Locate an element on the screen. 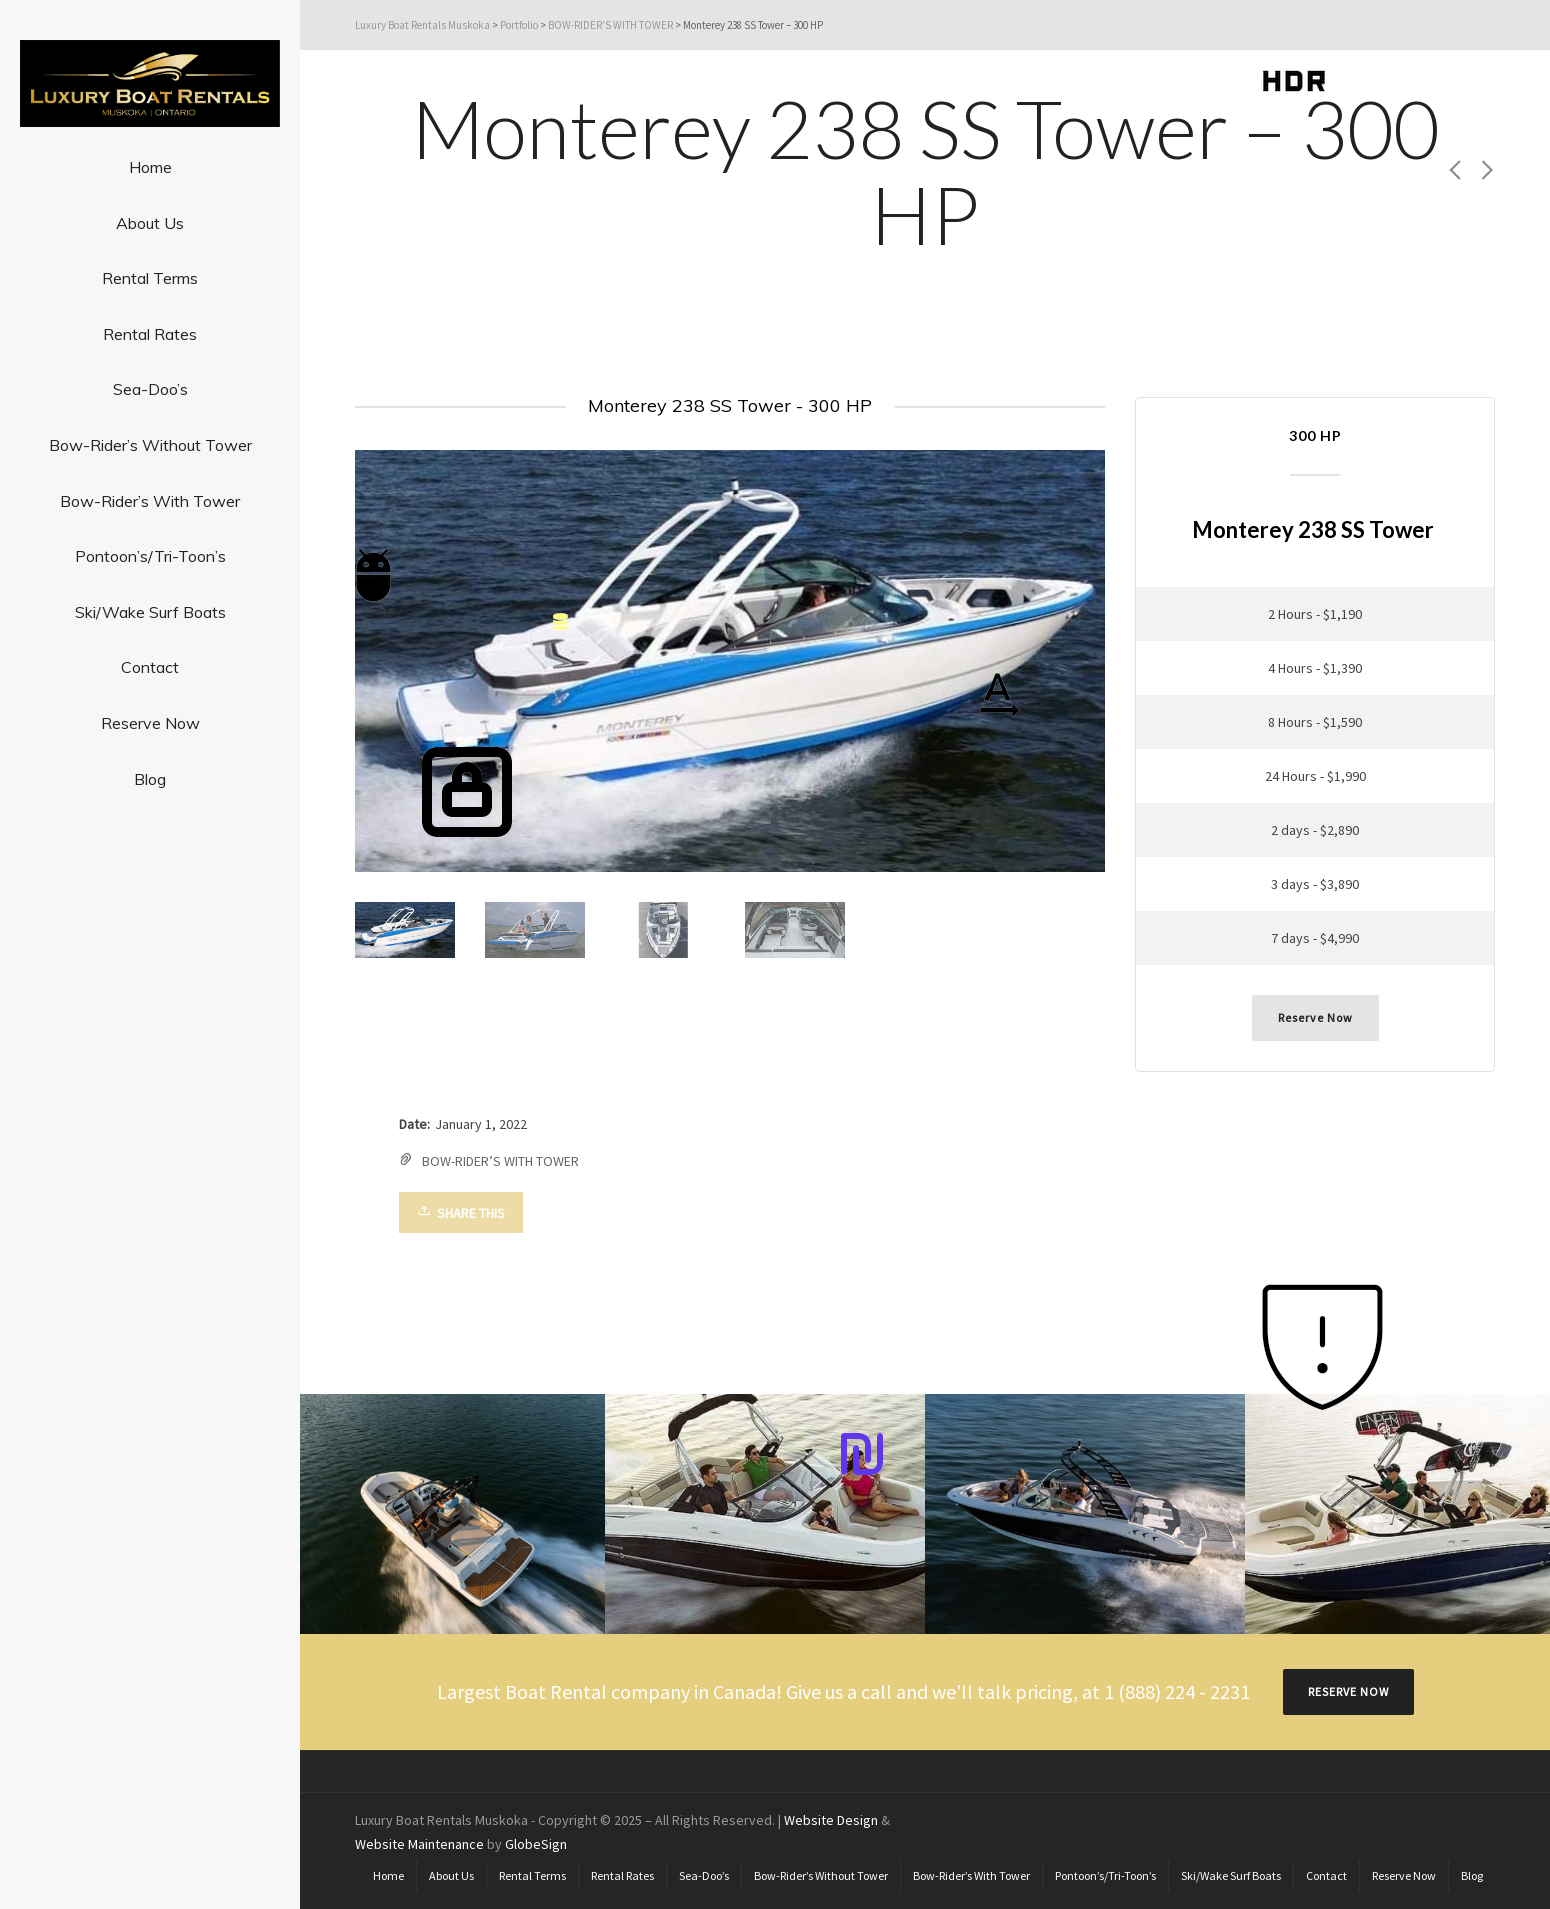 Image resolution: width=1550 pixels, height=1909 pixels. enable HDR mode for photos is located at coordinates (1294, 81).